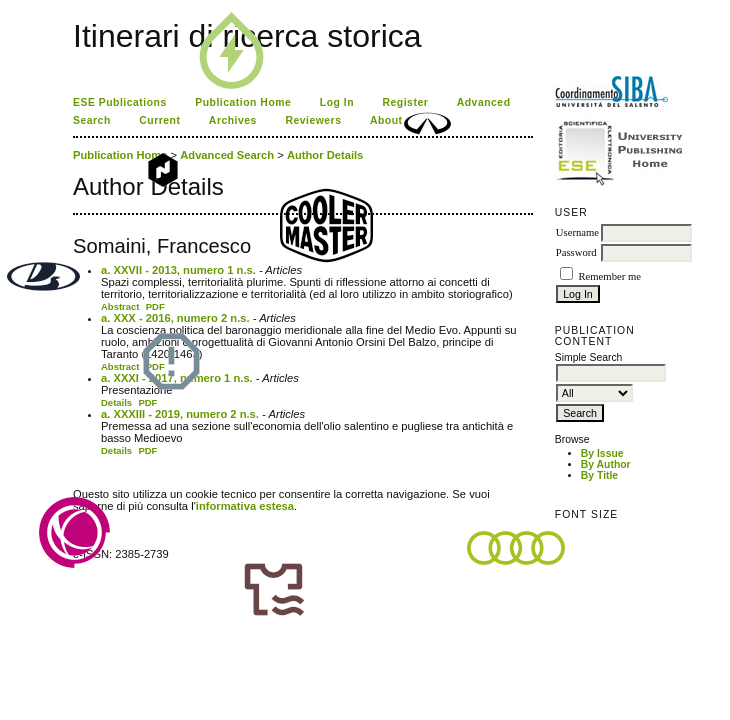 This screenshot has width=730, height=720. What do you see at coordinates (231, 53) in the screenshot?
I see `indicates hydroelectric or water-powered energy` at bounding box center [231, 53].